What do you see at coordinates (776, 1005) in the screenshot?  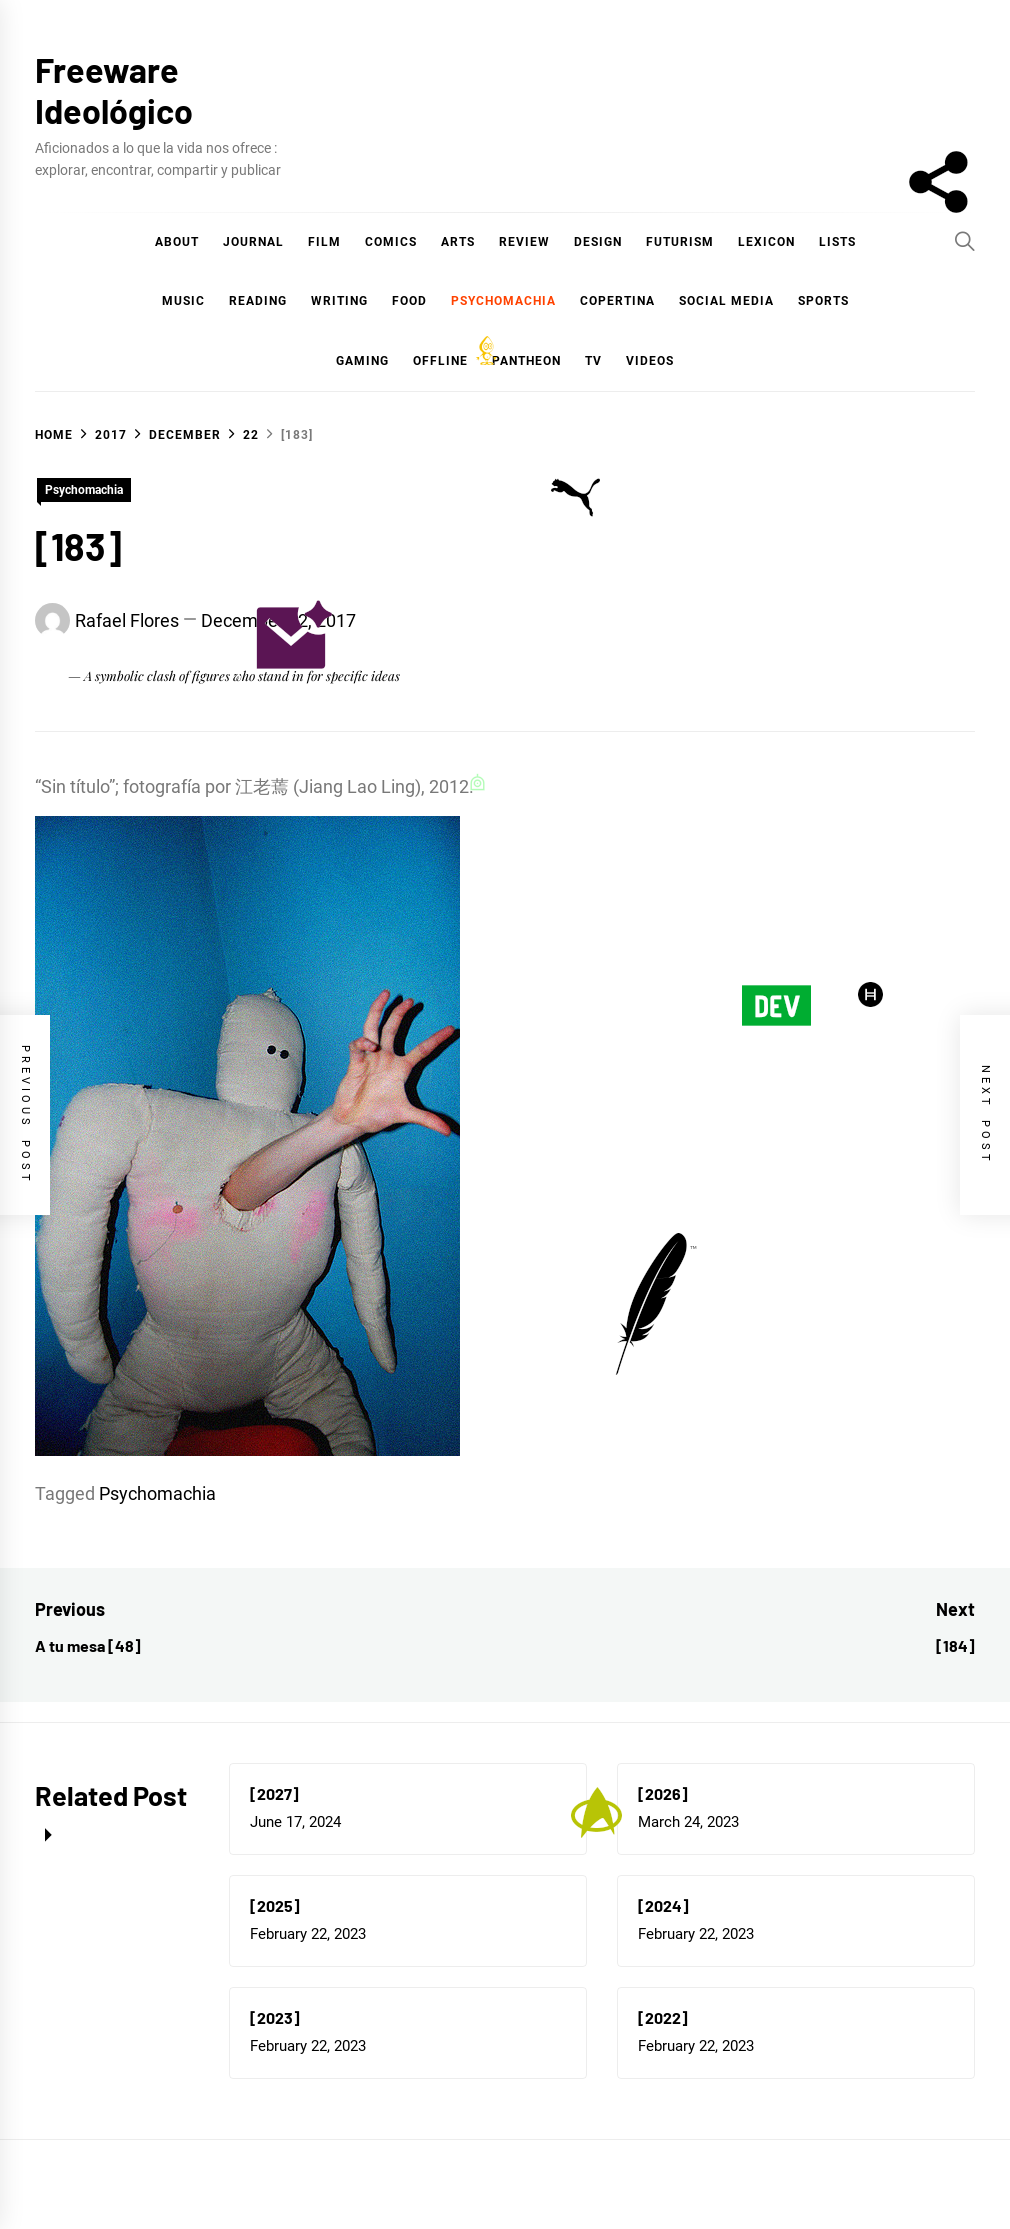 I see `visit the DEV Community platform` at bounding box center [776, 1005].